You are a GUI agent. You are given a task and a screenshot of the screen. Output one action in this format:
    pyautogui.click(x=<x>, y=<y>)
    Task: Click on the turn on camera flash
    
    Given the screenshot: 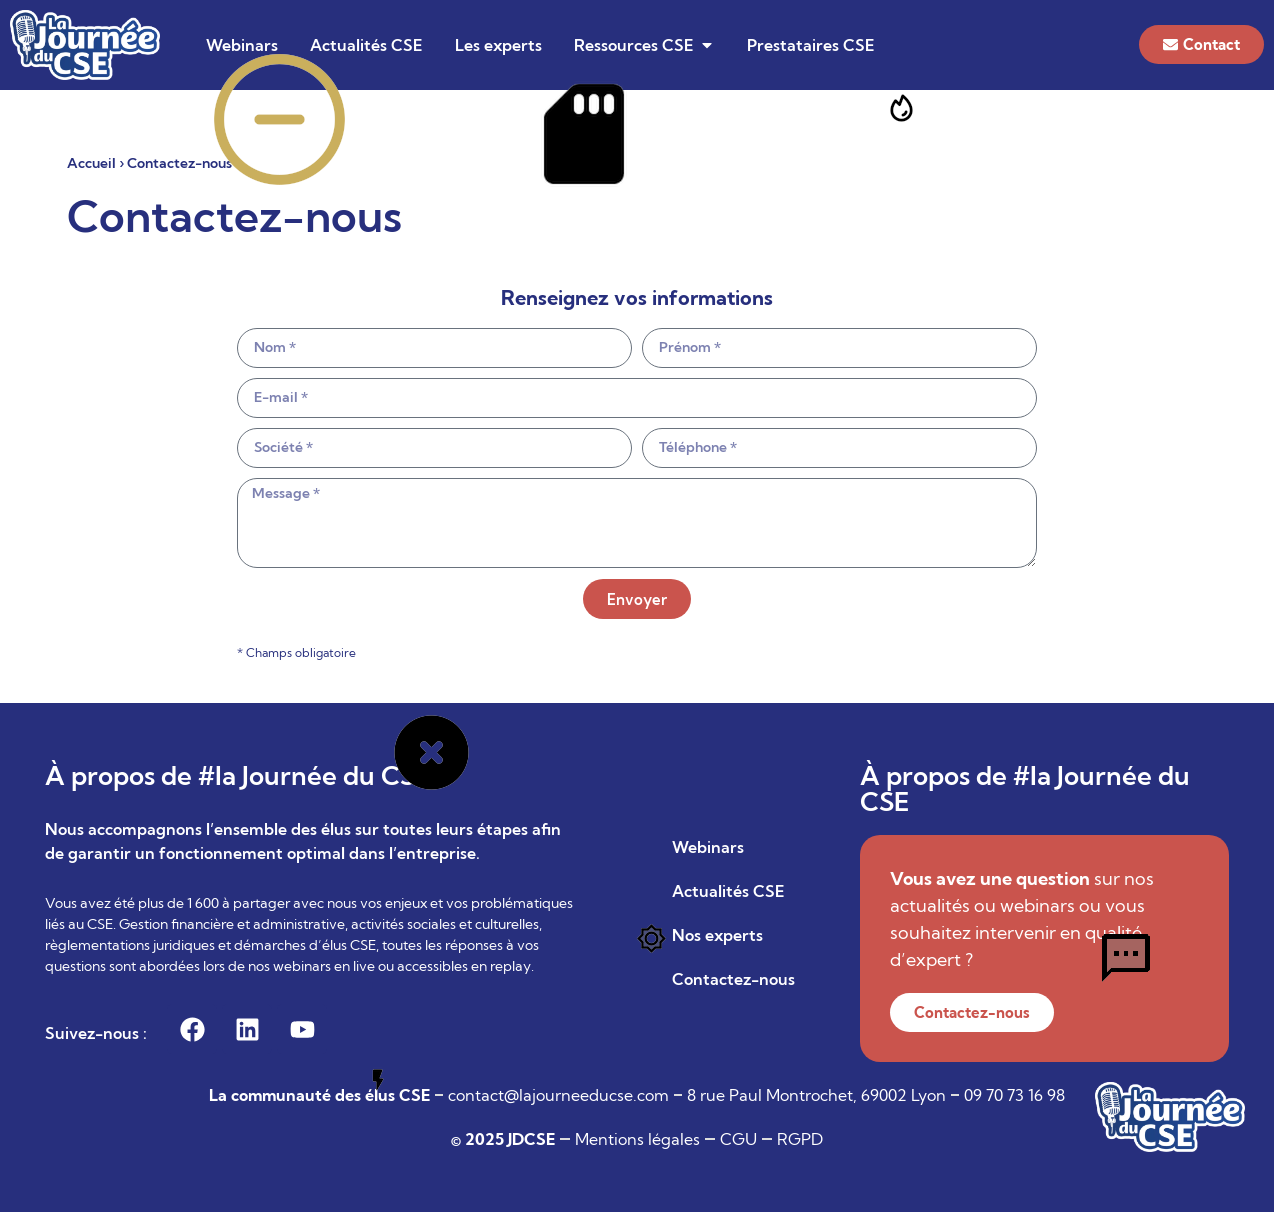 What is the action you would take?
    pyautogui.click(x=378, y=1080)
    